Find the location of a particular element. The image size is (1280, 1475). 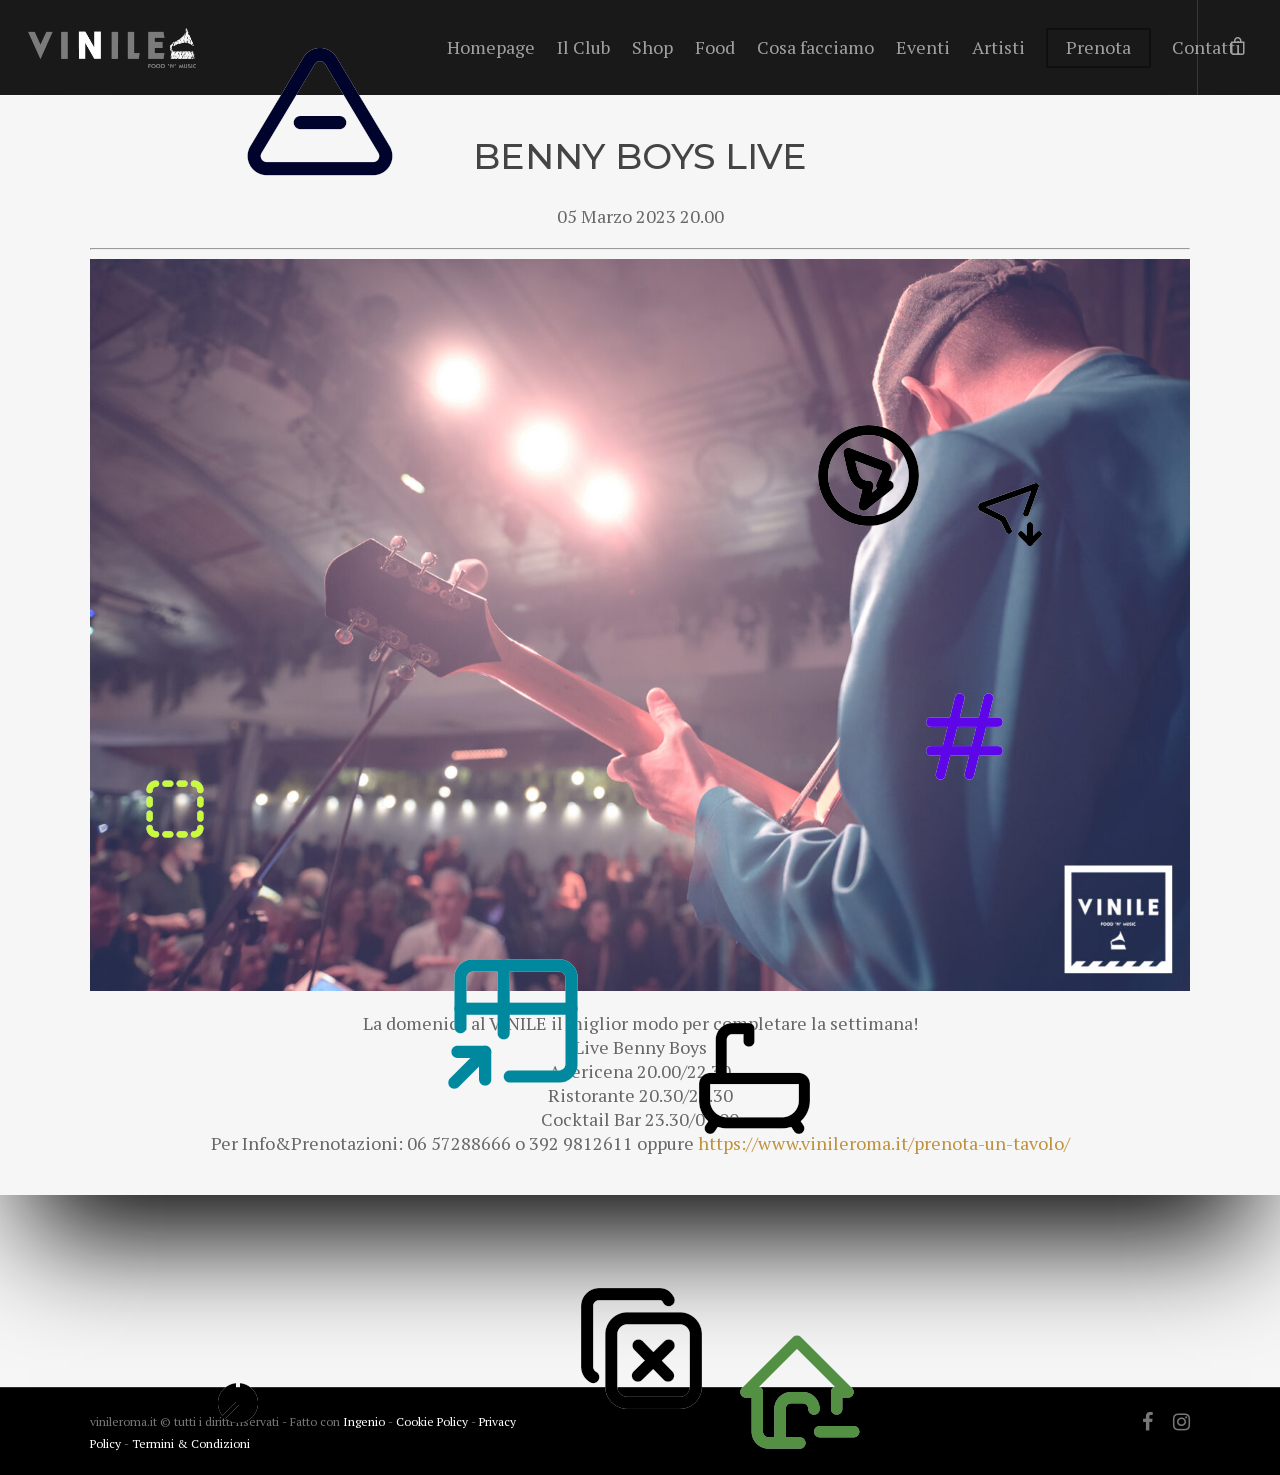

indicates bathroom amenities available is located at coordinates (754, 1078).